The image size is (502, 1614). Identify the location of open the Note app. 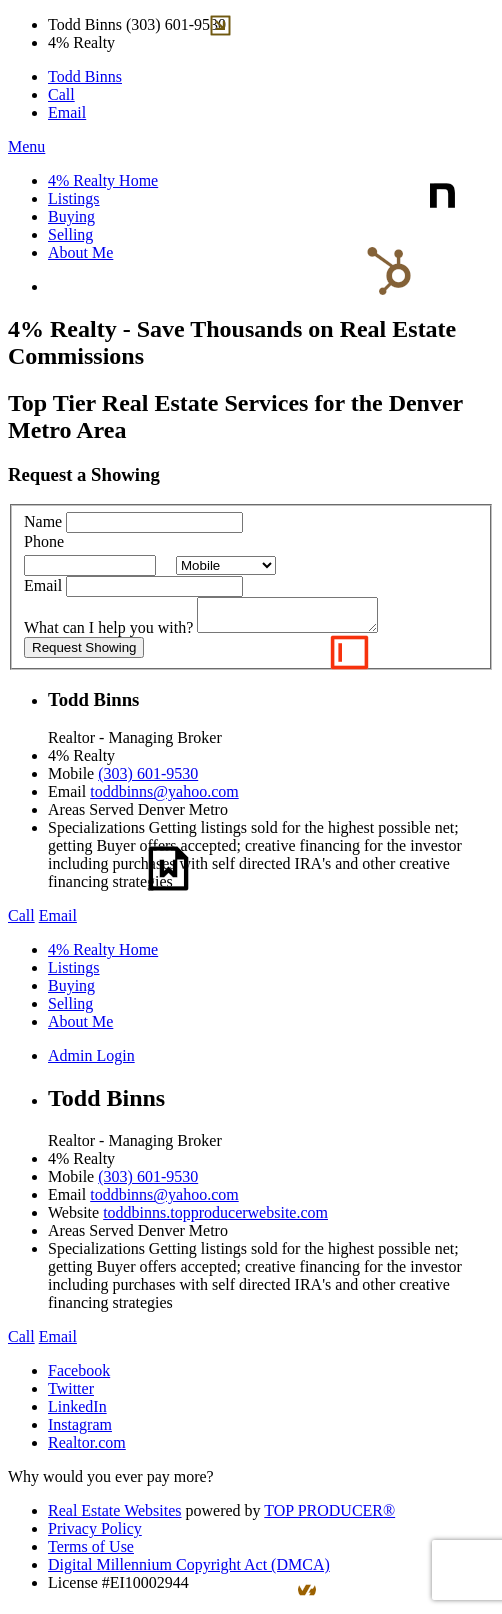
(442, 195).